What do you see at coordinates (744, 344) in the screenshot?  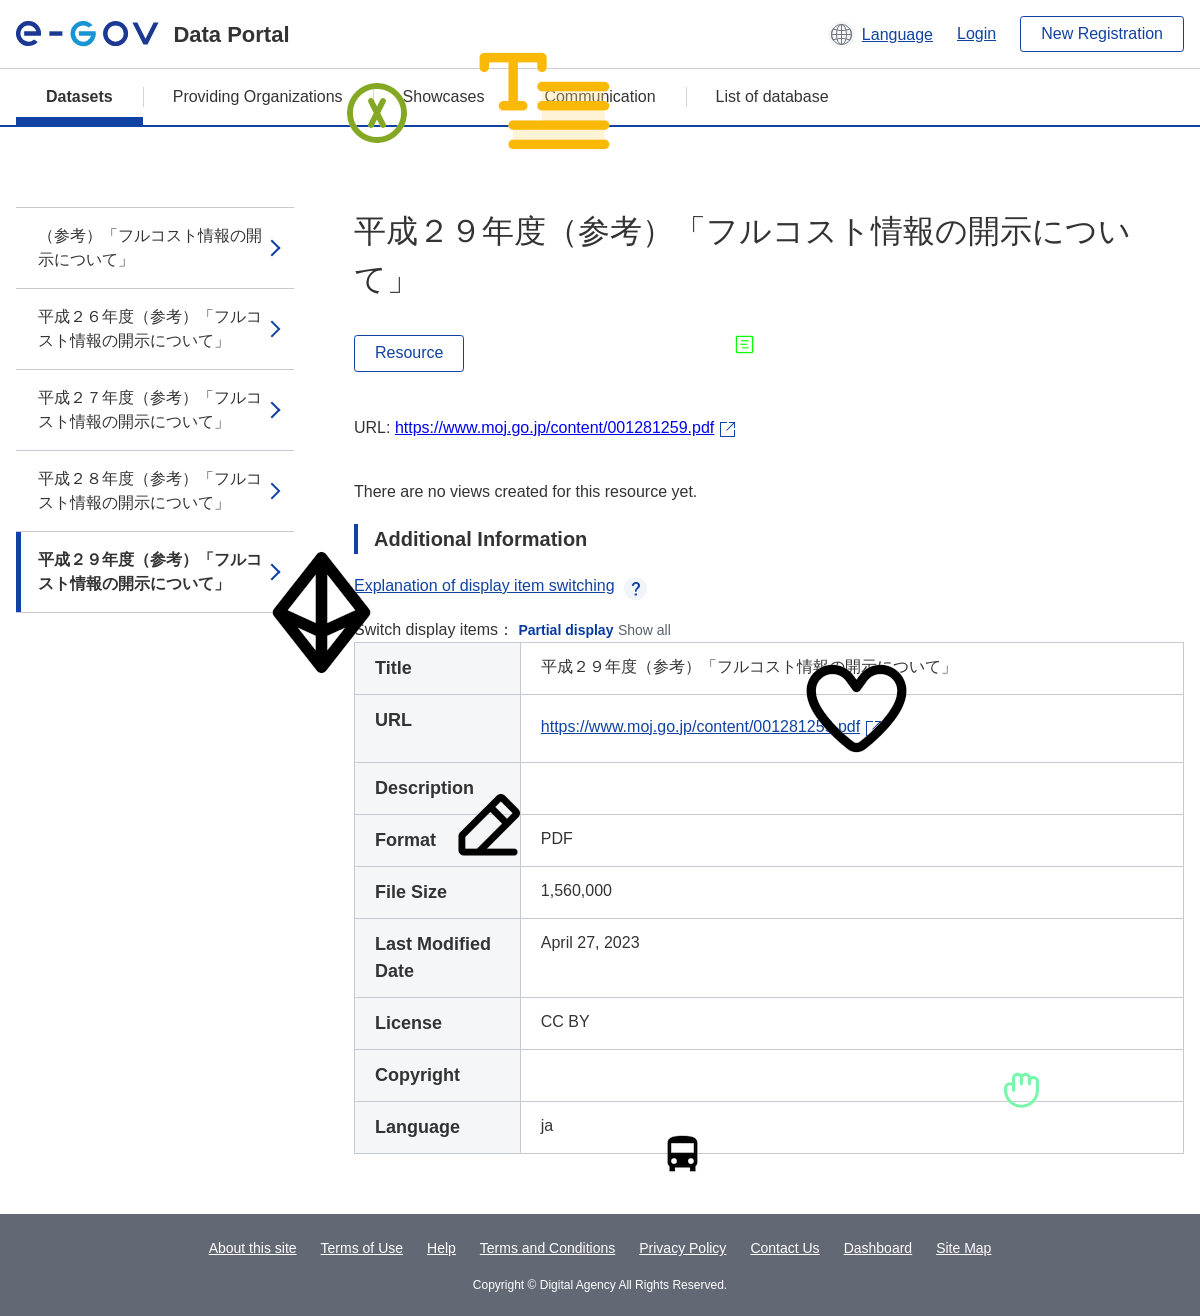 I see `view project roadmap or timeline` at bounding box center [744, 344].